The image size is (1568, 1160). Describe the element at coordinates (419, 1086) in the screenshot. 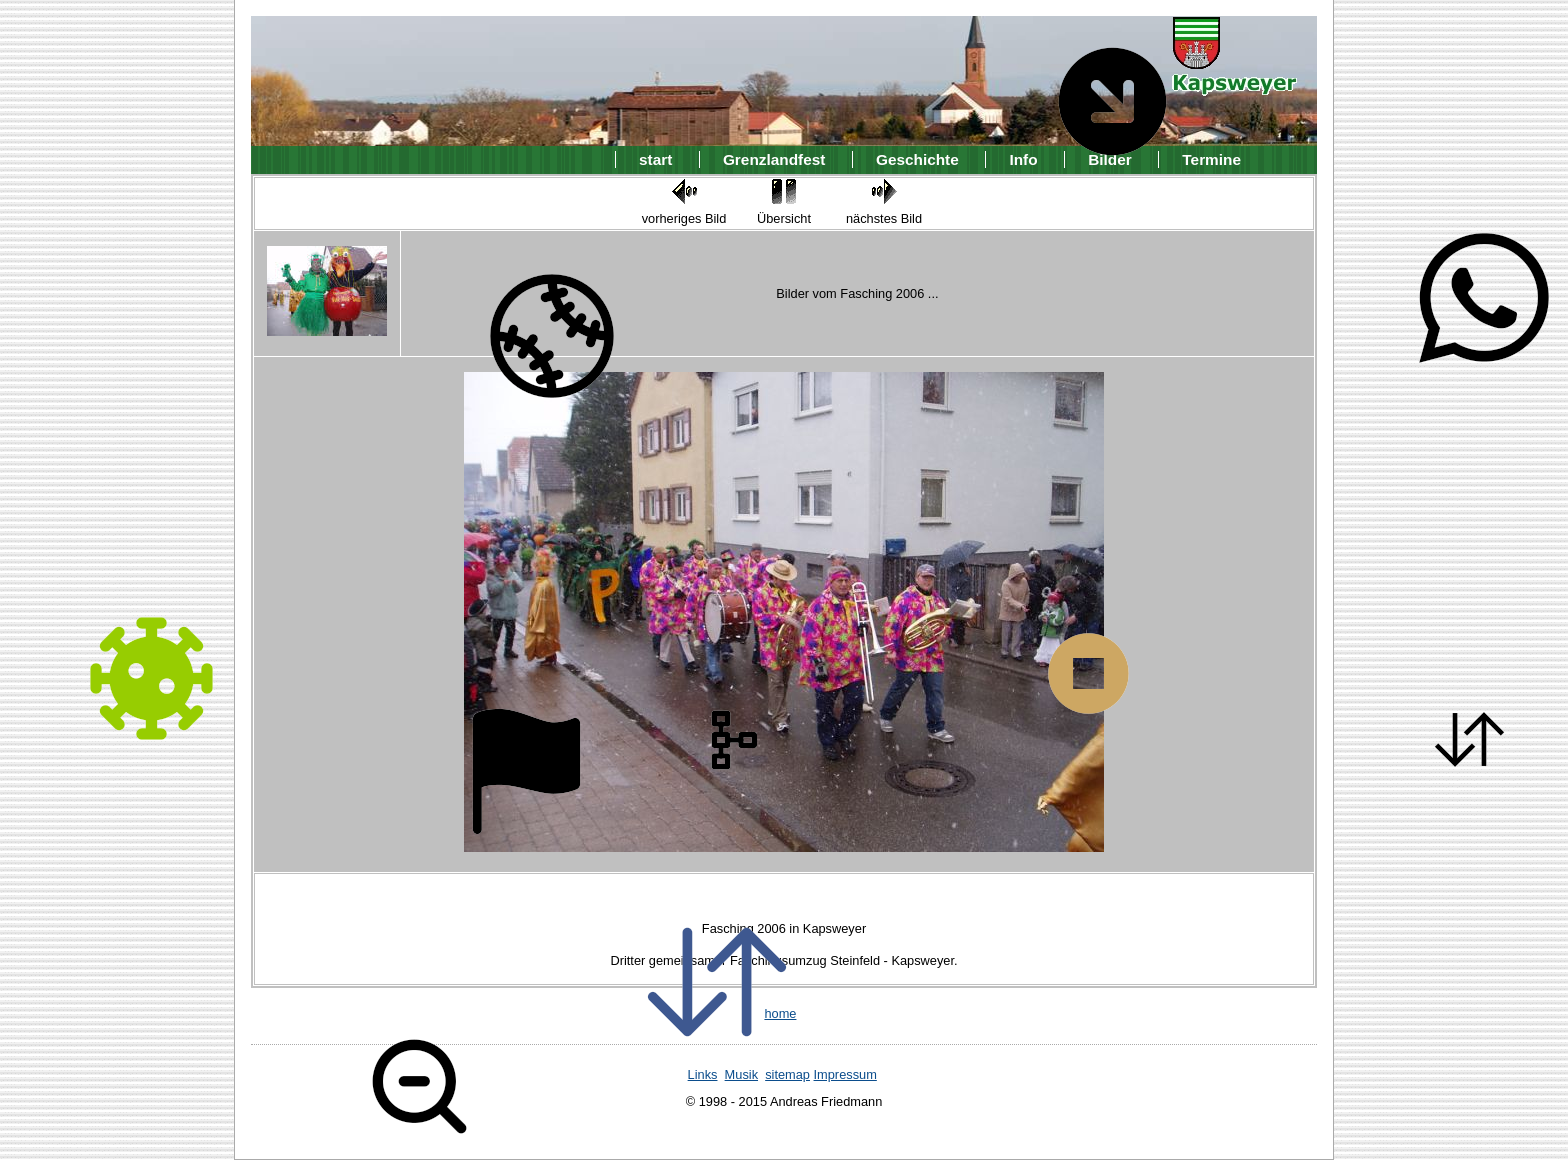

I see `zoom out of the current view` at that location.